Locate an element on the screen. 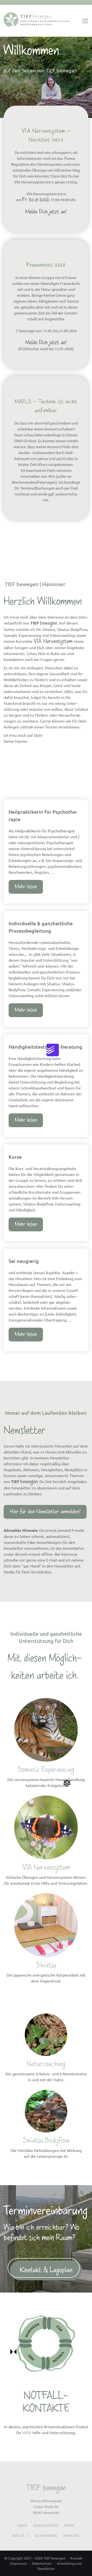 The width and height of the screenshot is (92, 2576). playstation 2 brand logo is located at coordinates (13, 106).